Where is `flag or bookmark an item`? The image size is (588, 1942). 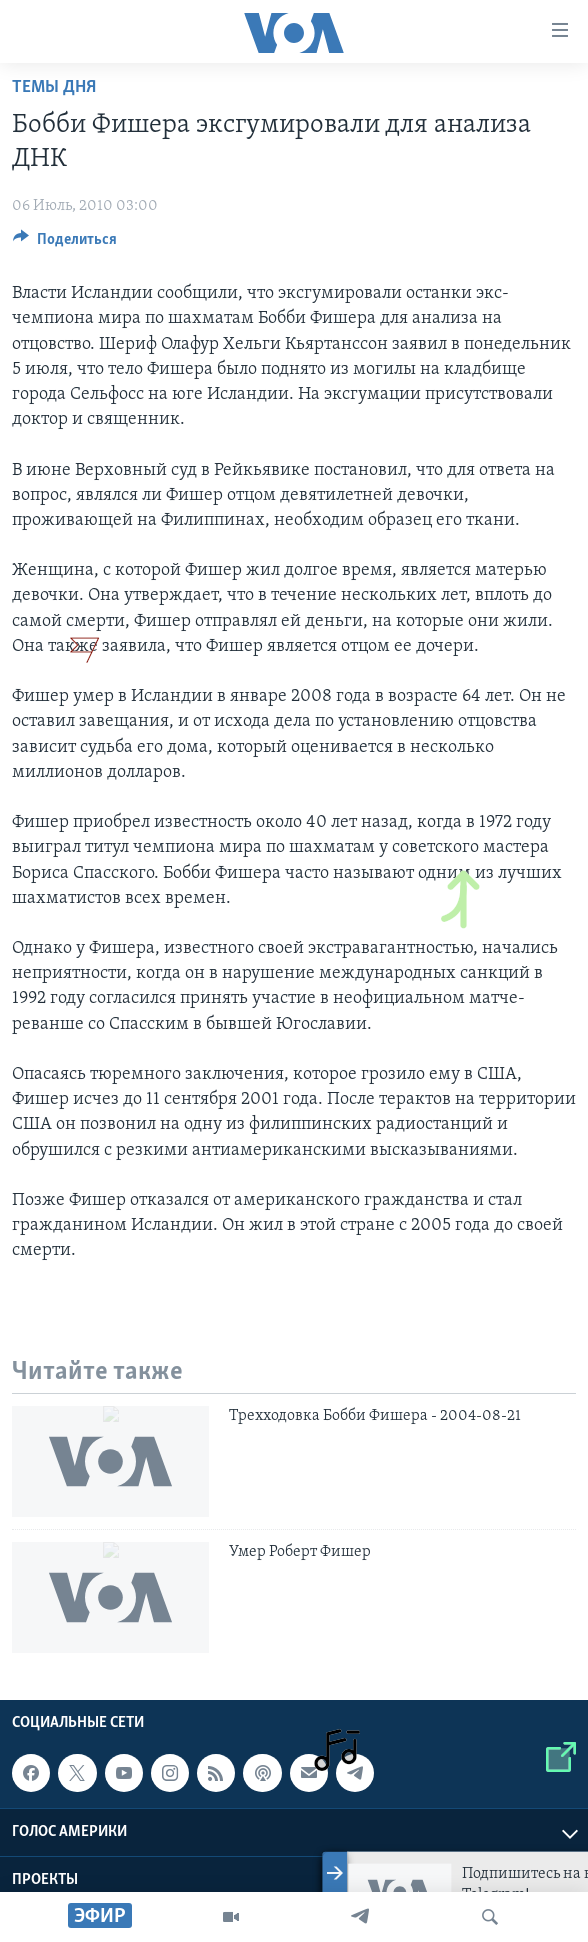 flag or bookmark an item is located at coordinates (83, 648).